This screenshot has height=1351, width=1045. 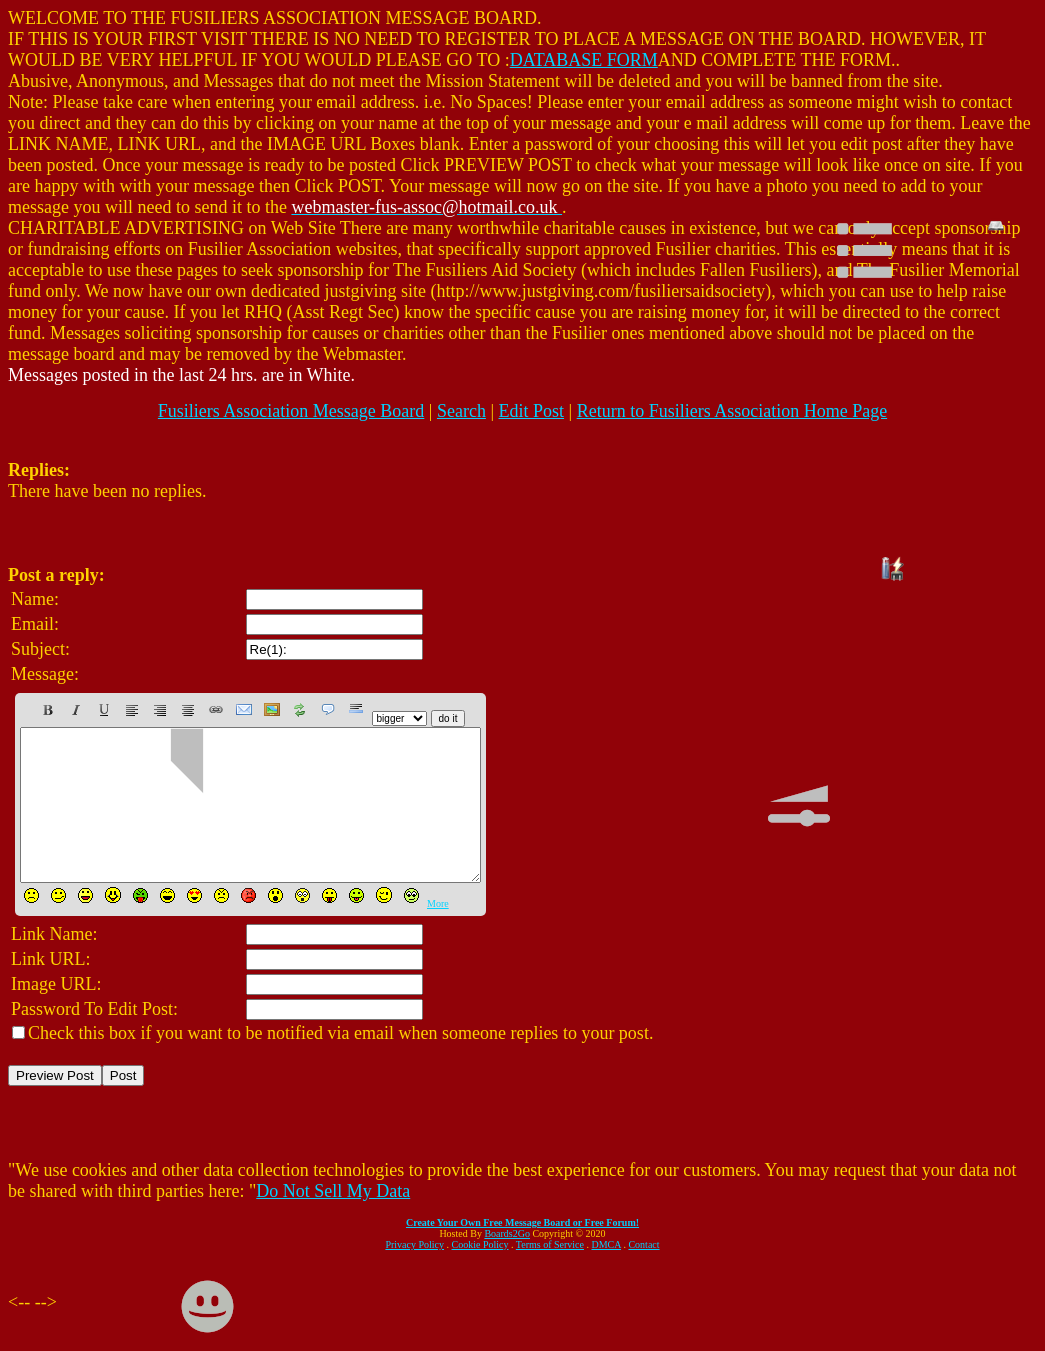 What do you see at coordinates (864, 250) in the screenshot?
I see `switch to list view` at bounding box center [864, 250].